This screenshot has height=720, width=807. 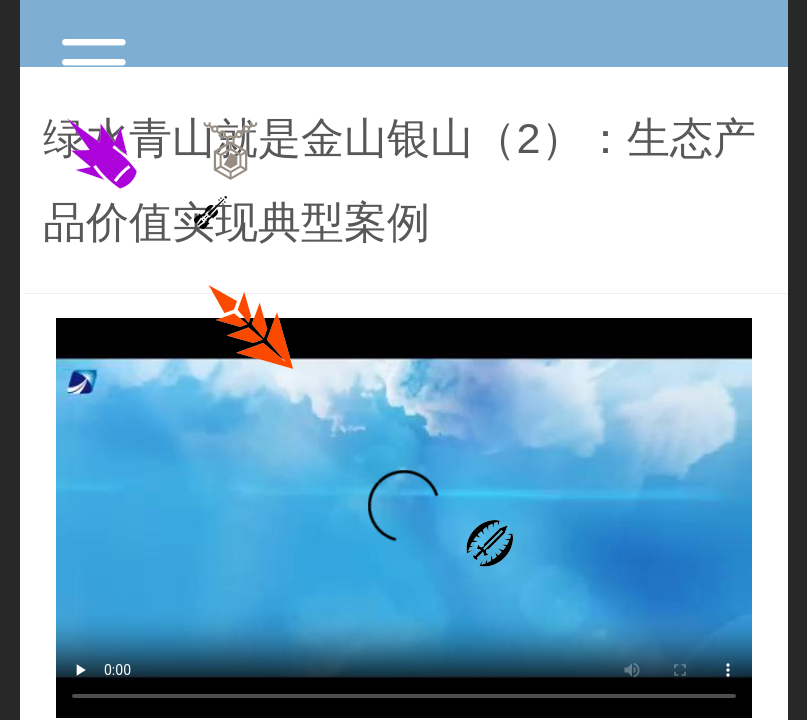 I want to click on view jewelry or accessories inventory, so click(x=231, y=151).